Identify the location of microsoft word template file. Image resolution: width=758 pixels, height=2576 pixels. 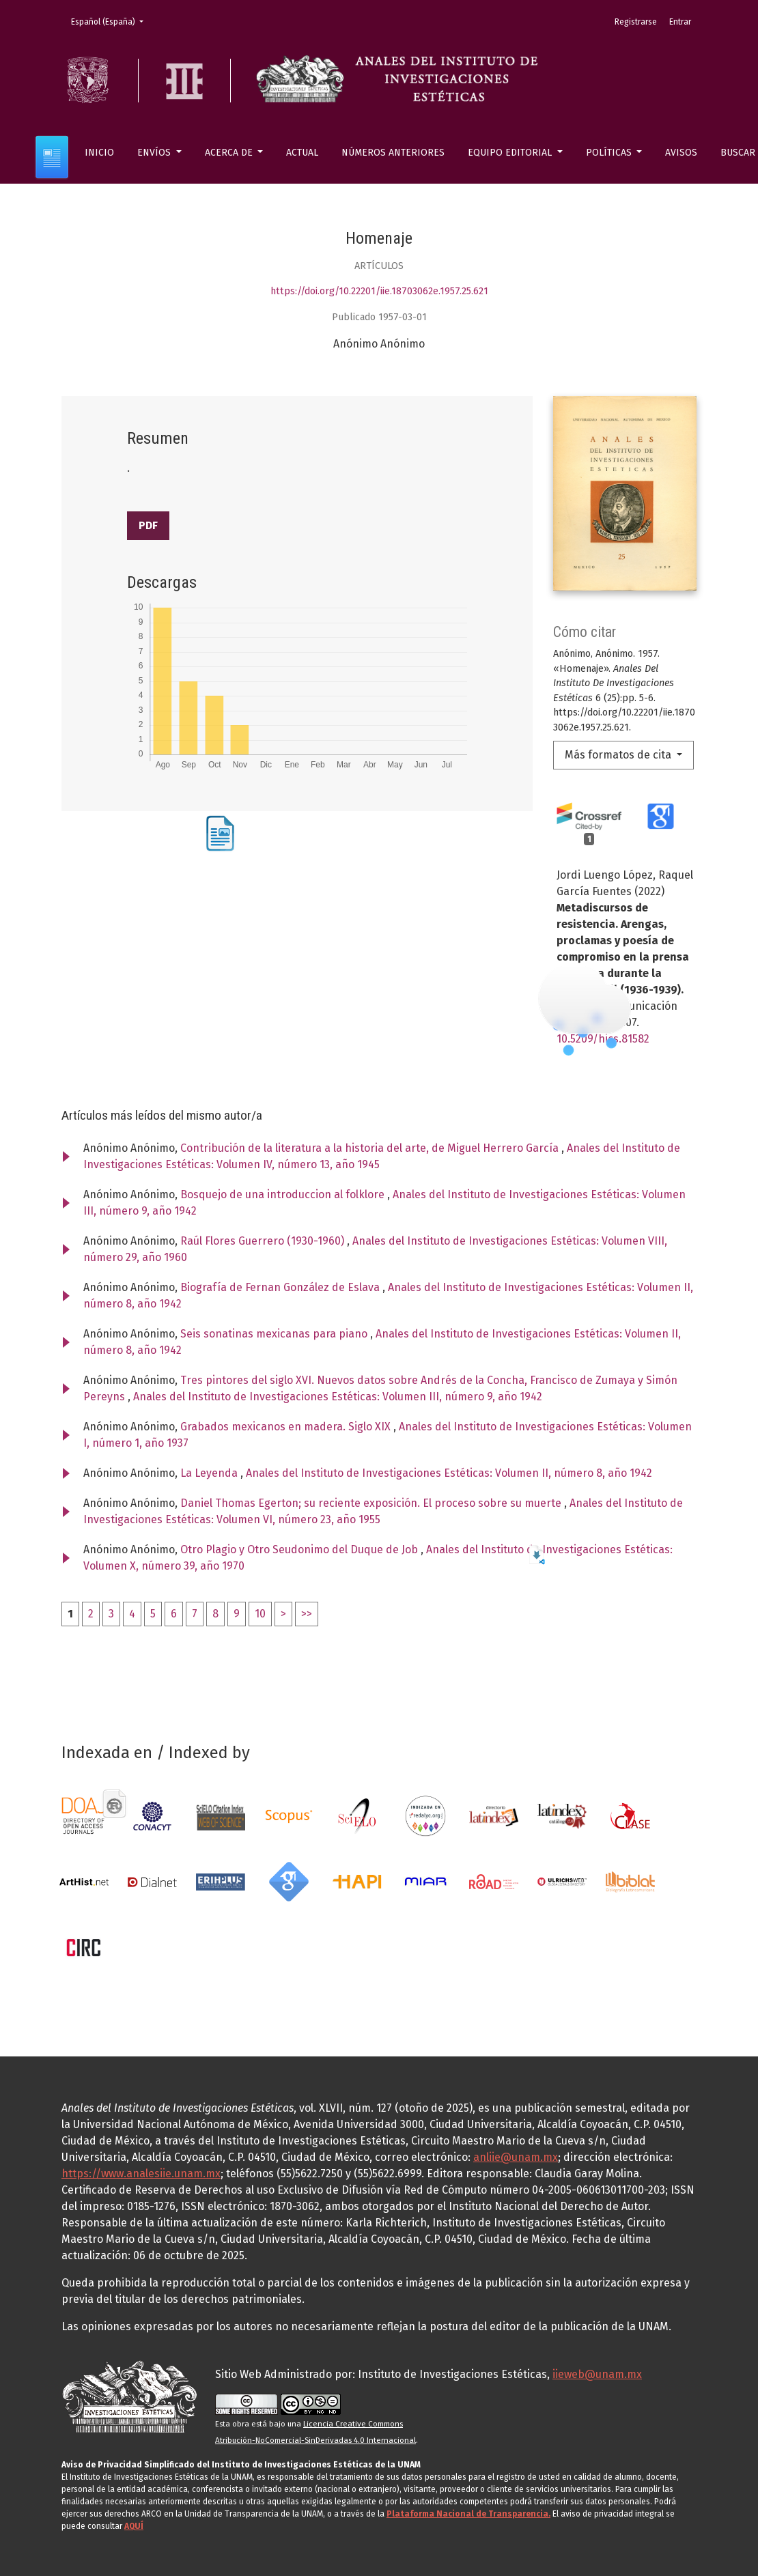
(52, 158).